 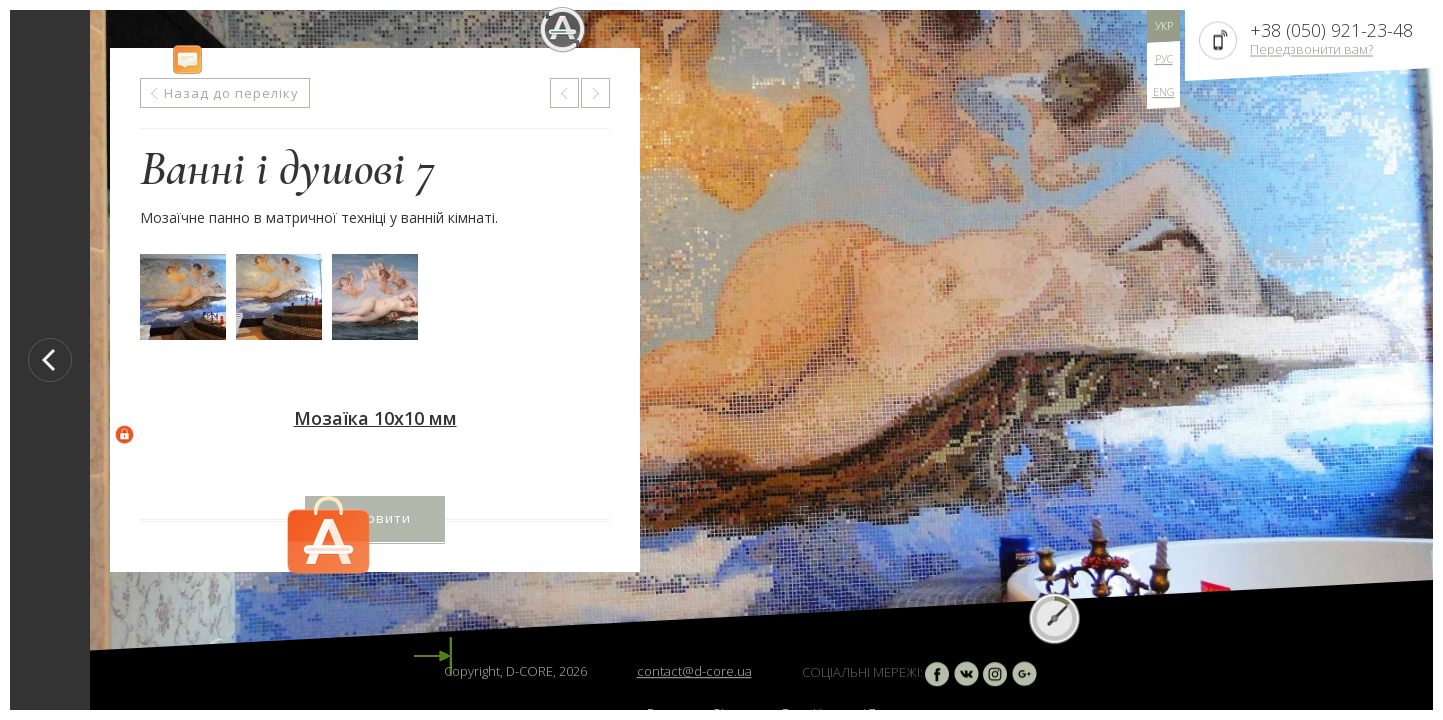 What do you see at coordinates (562, 29) in the screenshot?
I see `open the software updater application` at bounding box center [562, 29].